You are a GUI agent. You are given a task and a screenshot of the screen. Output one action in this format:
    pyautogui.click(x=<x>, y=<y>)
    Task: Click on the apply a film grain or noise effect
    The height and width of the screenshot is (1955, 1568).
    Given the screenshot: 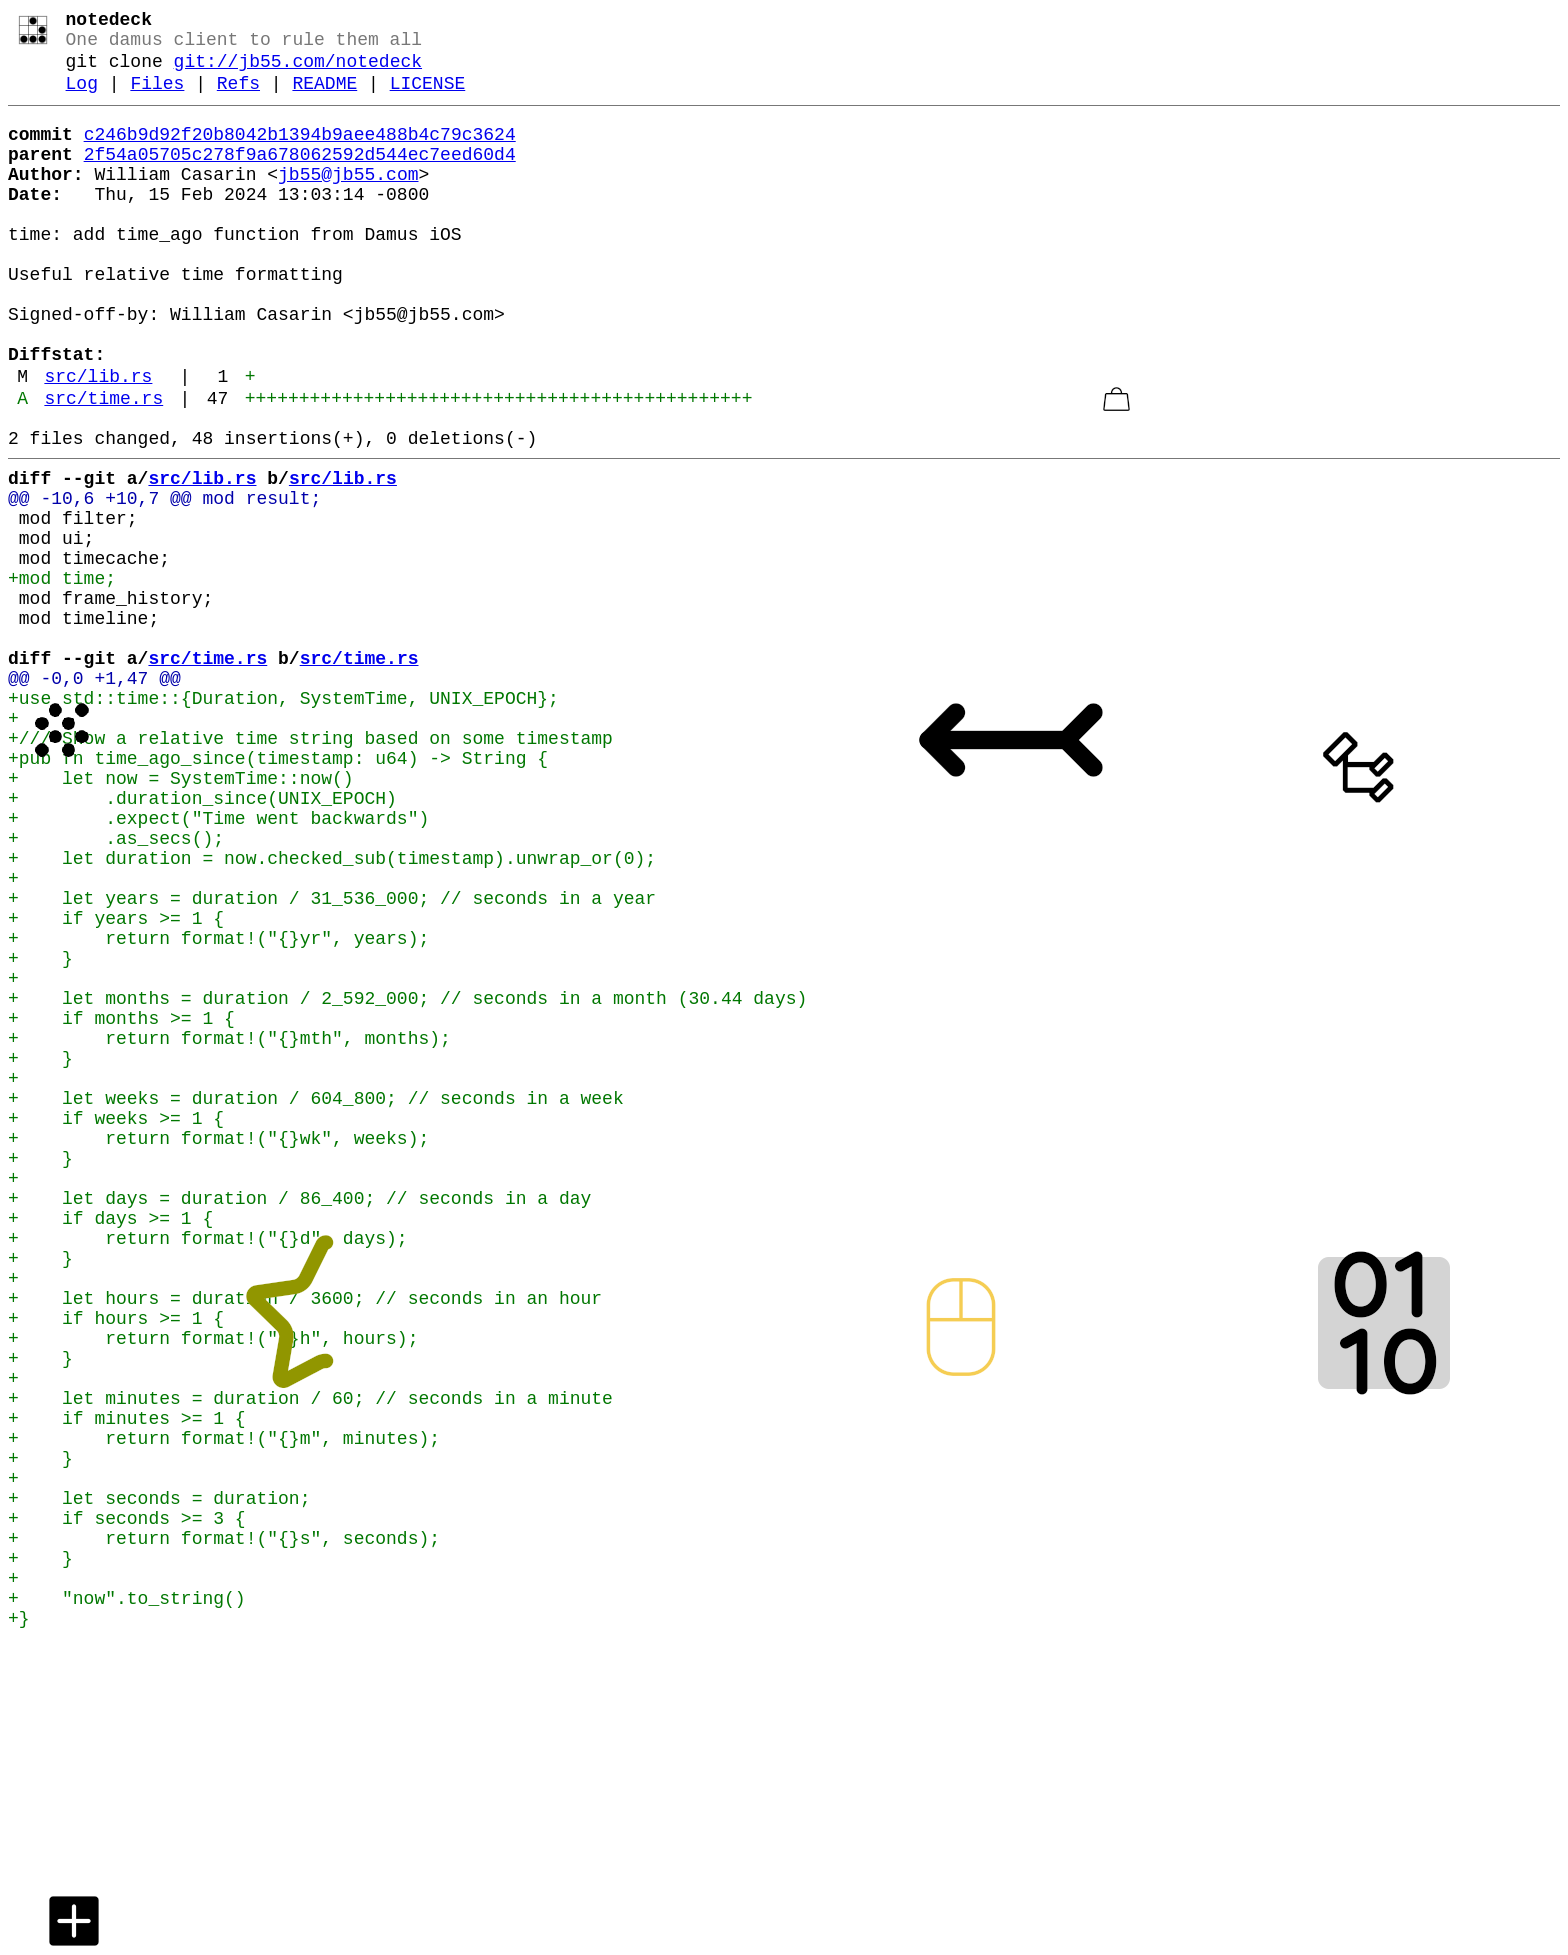 What is the action you would take?
    pyautogui.click(x=62, y=730)
    